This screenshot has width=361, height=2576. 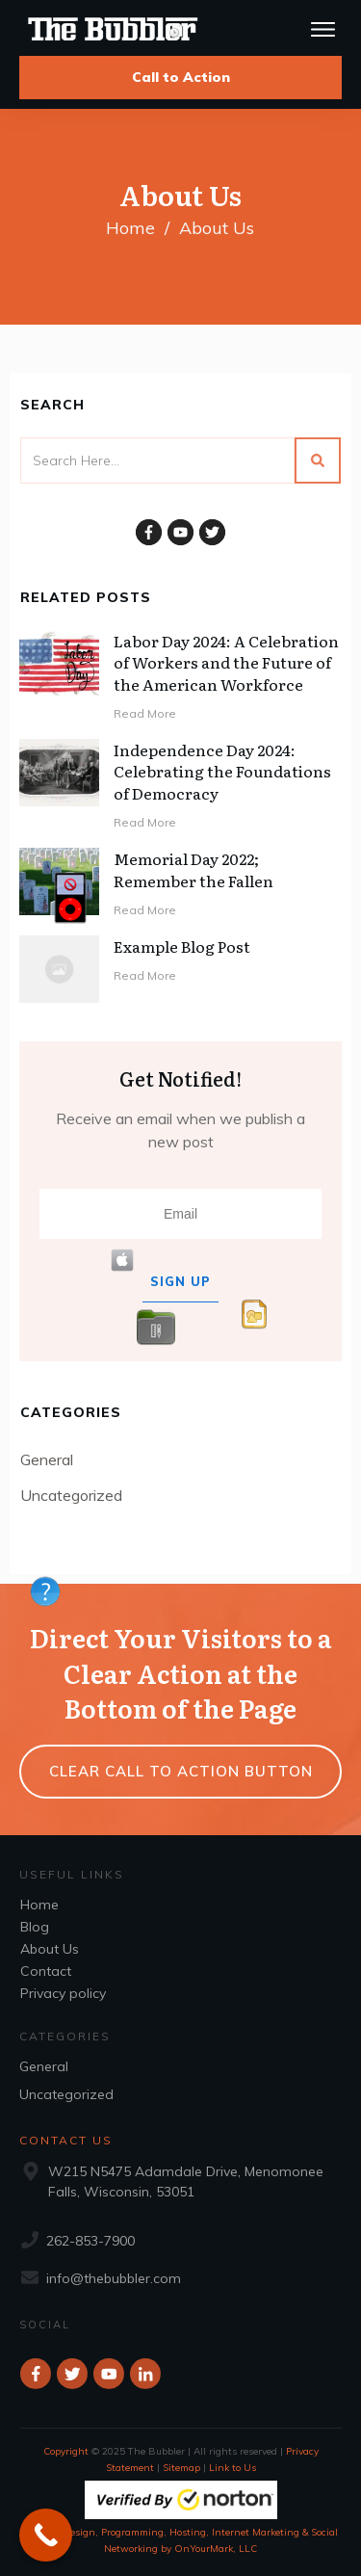 I want to click on view file history or previous versions, so click(x=177, y=30).